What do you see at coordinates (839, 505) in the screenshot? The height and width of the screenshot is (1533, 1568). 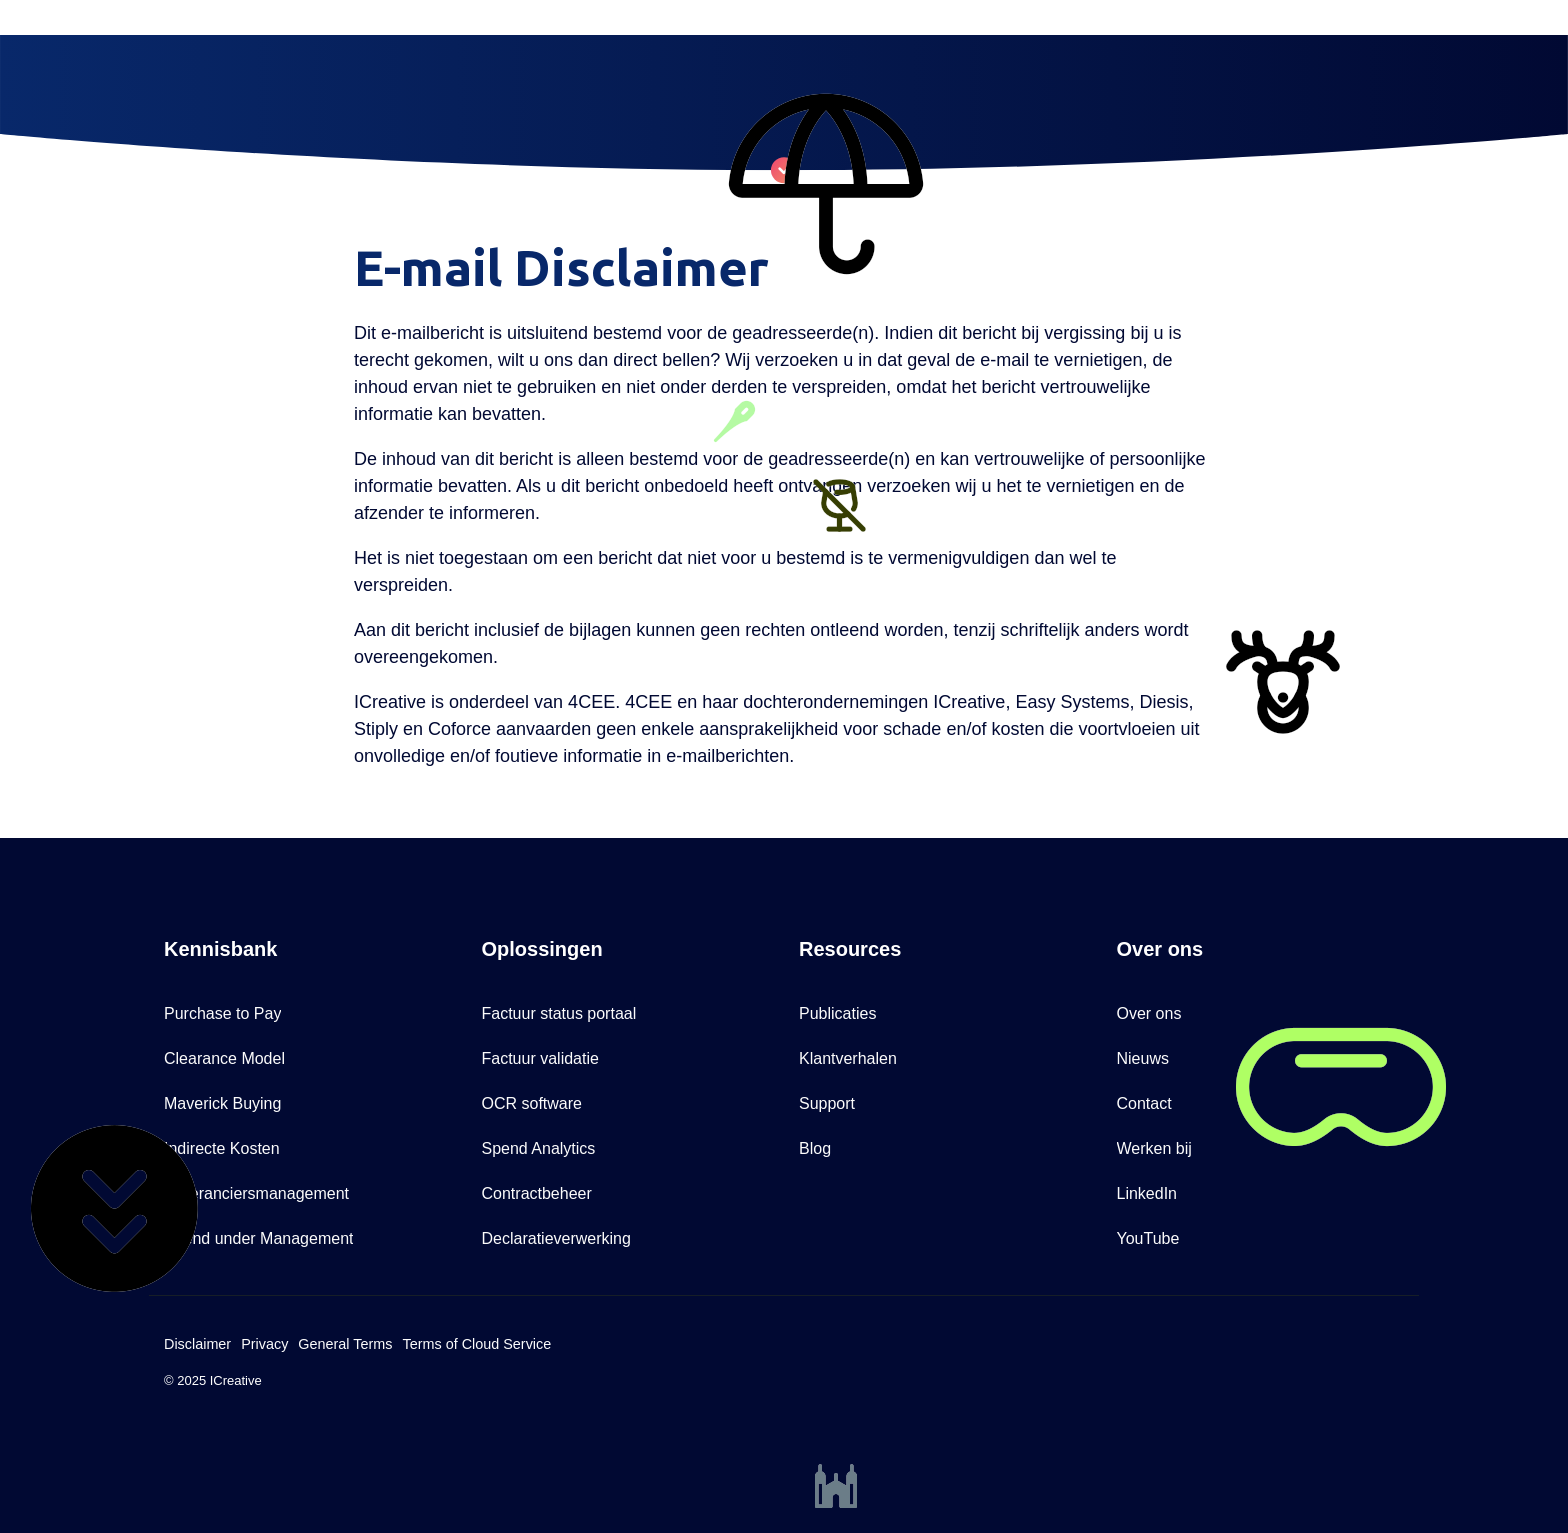 I see `indicates no drinks allowed` at bounding box center [839, 505].